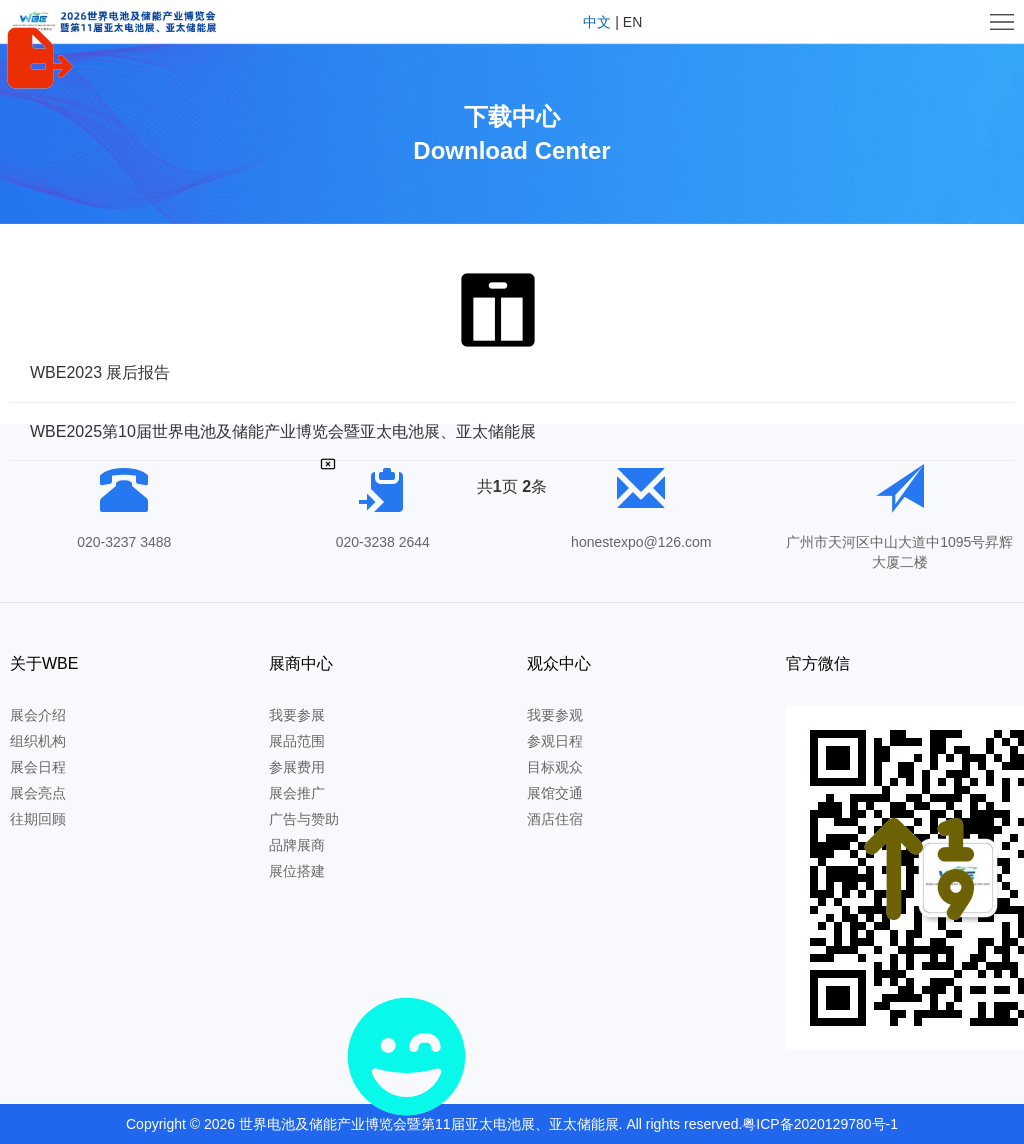 Image resolution: width=1024 pixels, height=1144 pixels. I want to click on sort numbers in ascending order, so click(923, 869).